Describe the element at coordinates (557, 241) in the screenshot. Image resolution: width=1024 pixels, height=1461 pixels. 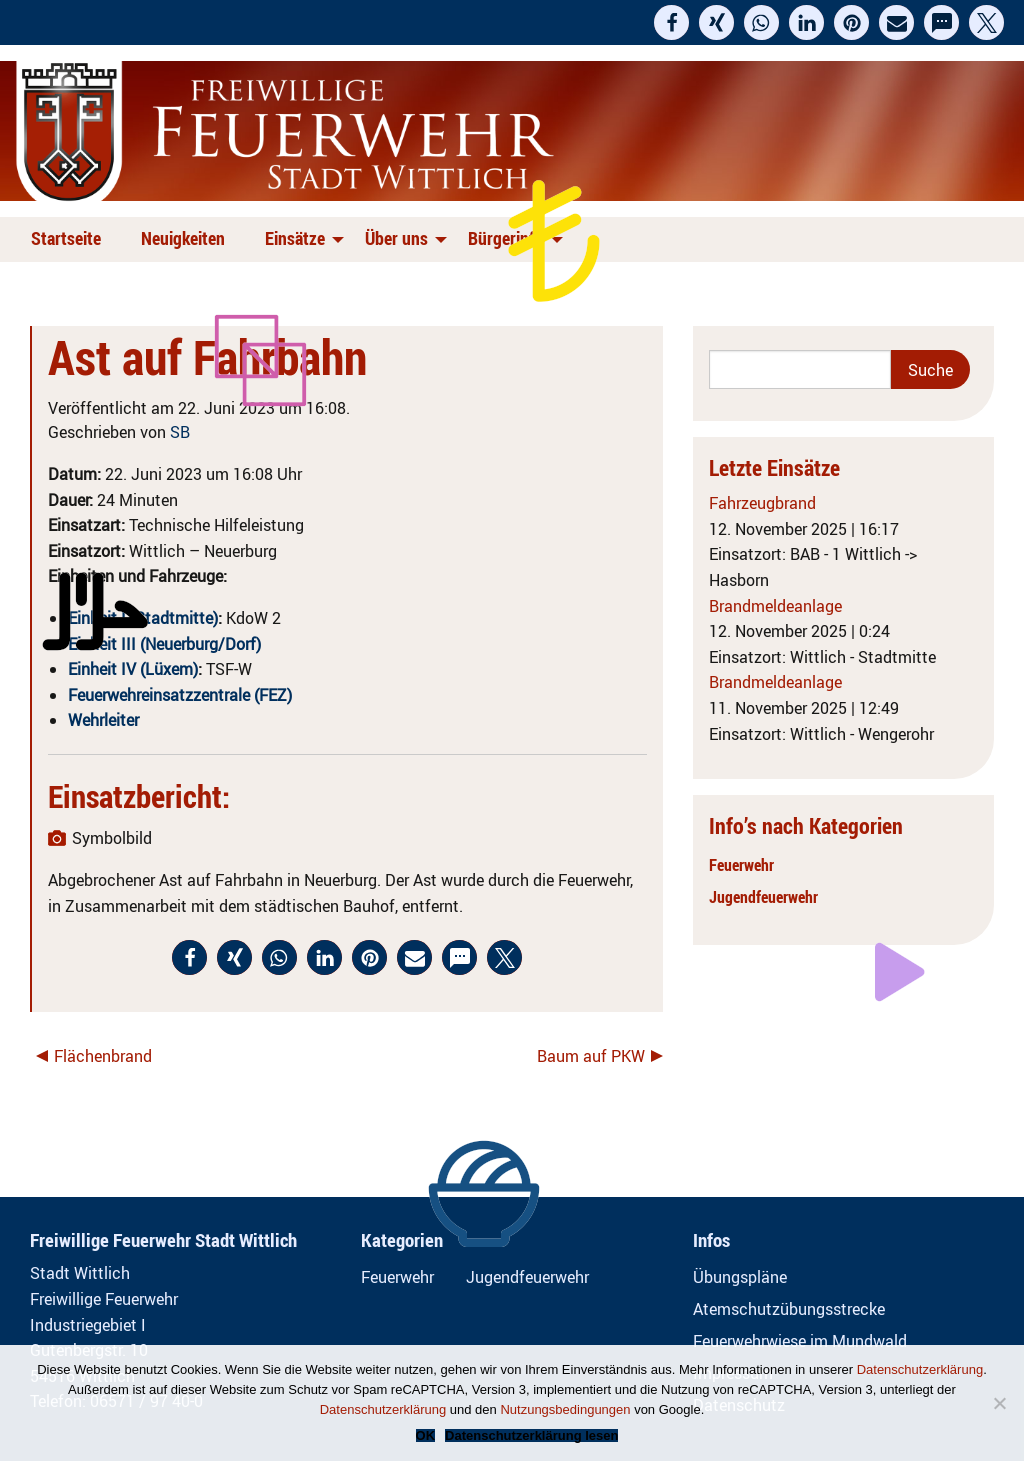
I see `view or select Turkish lira currency` at that location.